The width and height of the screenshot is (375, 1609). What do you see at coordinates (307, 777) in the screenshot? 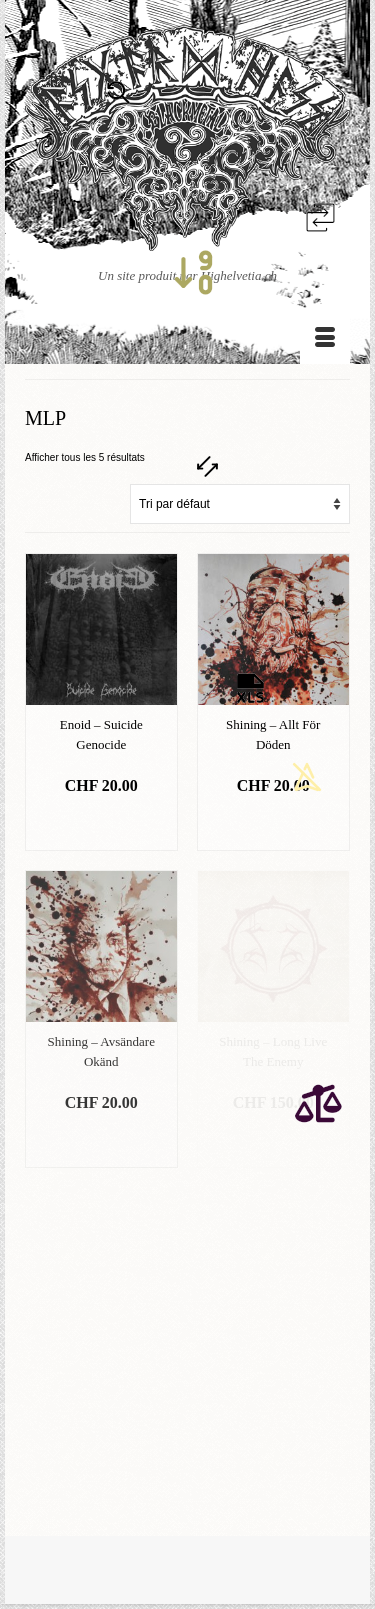
I see `navigation or GPS is disabled` at bounding box center [307, 777].